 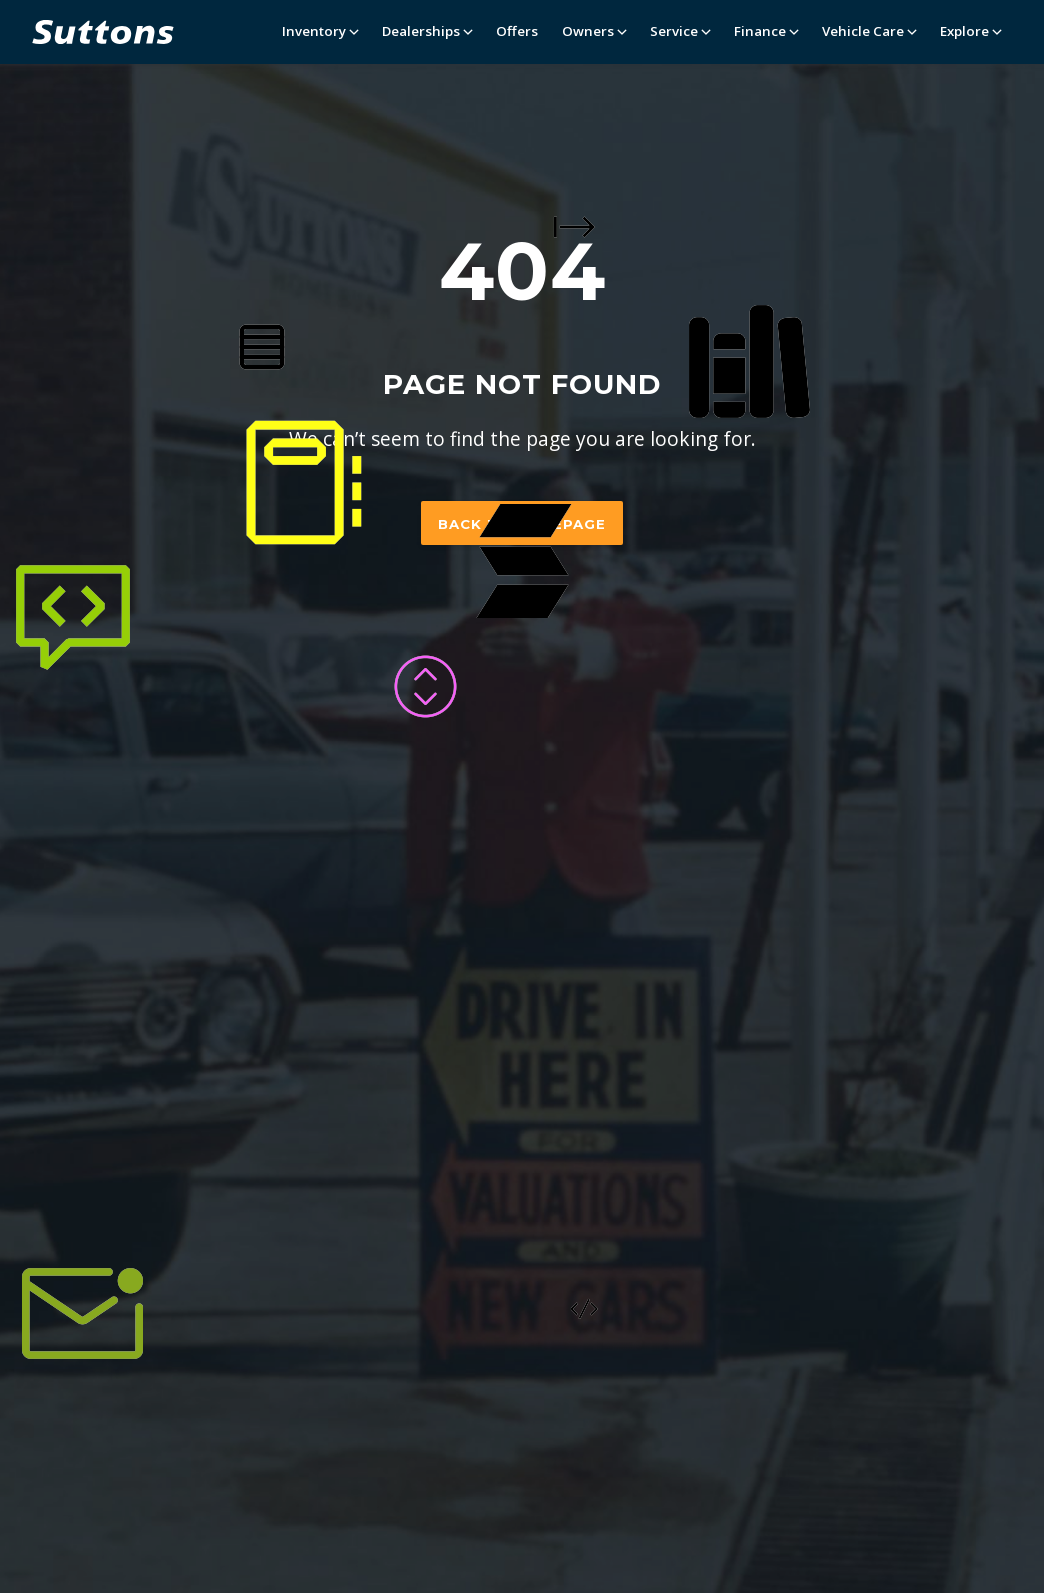 What do you see at coordinates (524, 561) in the screenshot?
I see `view stacked layers or map overlays` at bounding box center [524, 561].